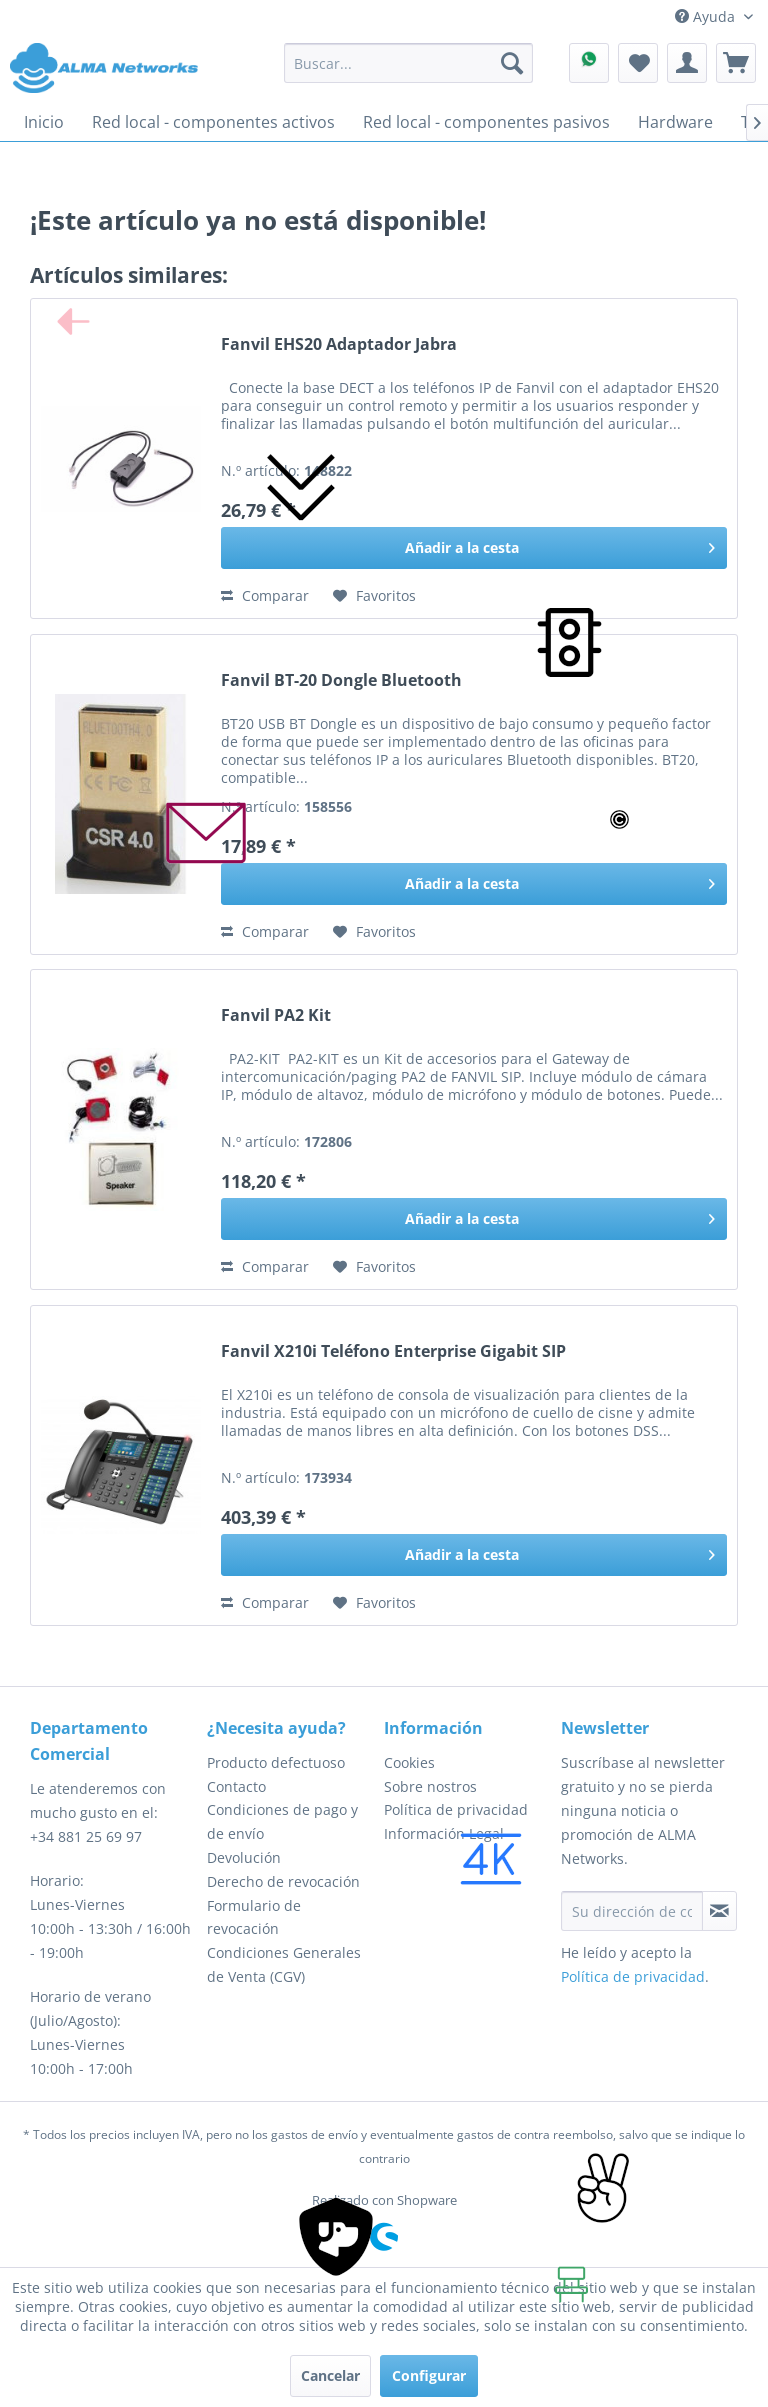  What do you see at coordinates (491, 1859) in the screenshot?
I see `indicates 4K video resolution quality` at bounding box center [491, 1859].